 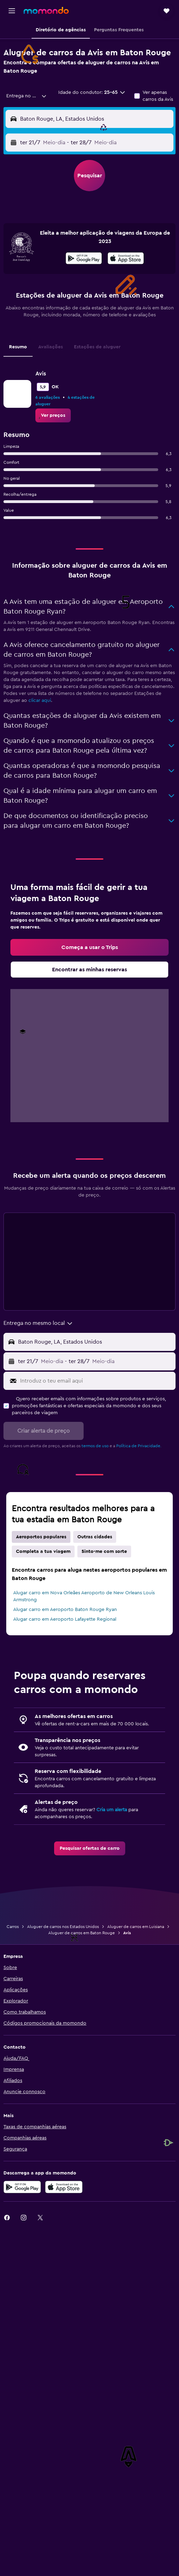 What do you see at coordinates (41, 416) in the screenshot?
I see `indicates weak cellular network signal` at bounding box center [41, 416].